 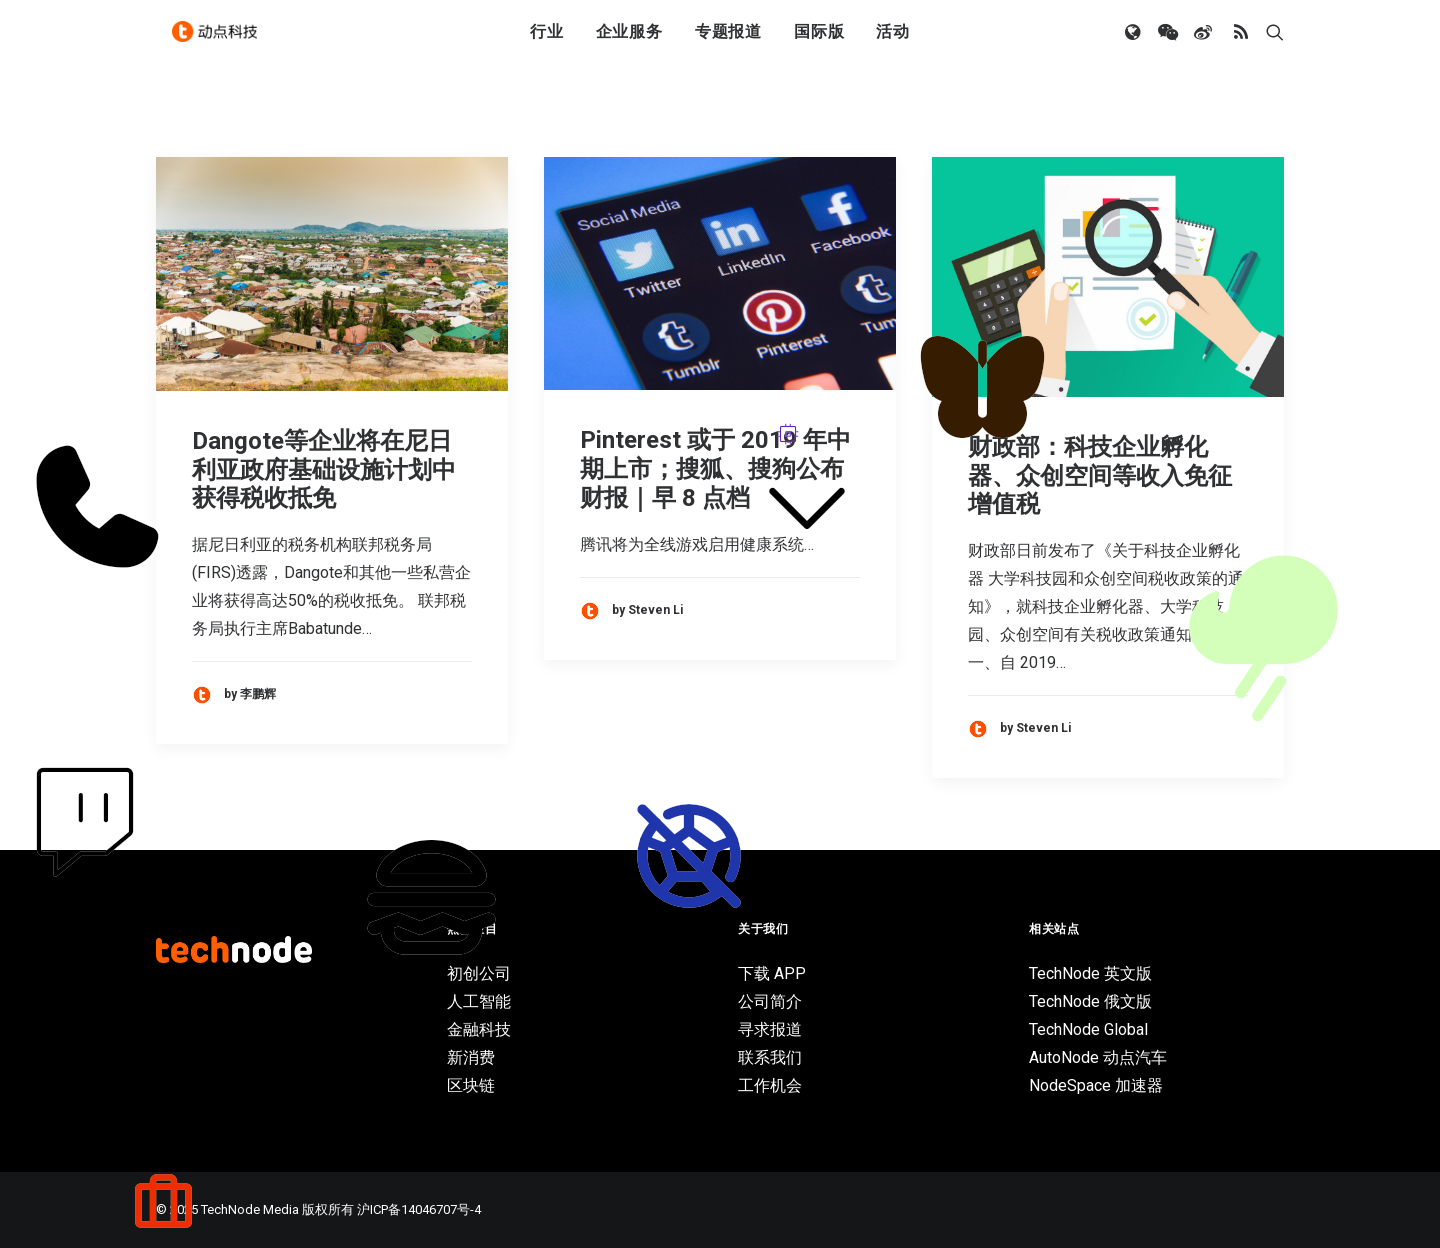 I want to click on access travel or trip planning features, so click(x=163, y=1204).